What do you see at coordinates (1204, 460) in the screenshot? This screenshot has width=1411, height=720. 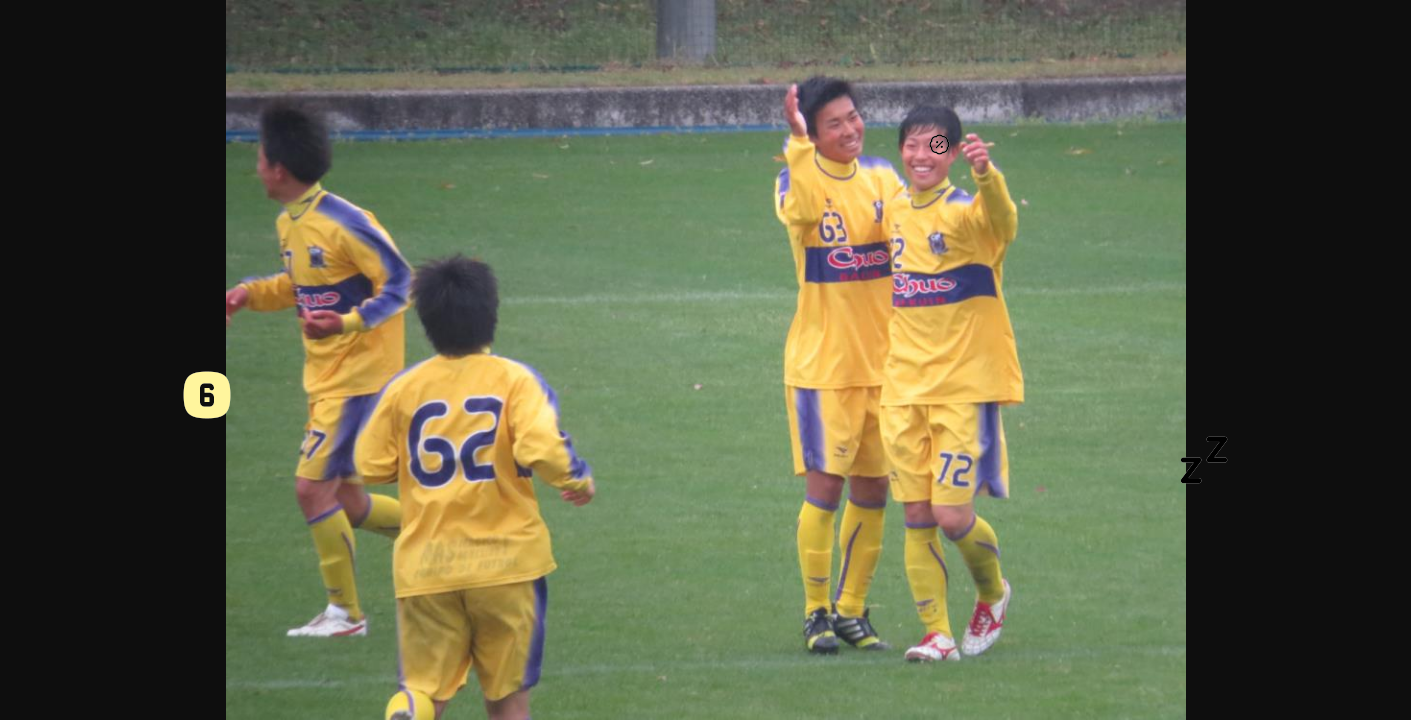 I see `indicates sleep mode or inactive state` at bounding box center [1204, 460].